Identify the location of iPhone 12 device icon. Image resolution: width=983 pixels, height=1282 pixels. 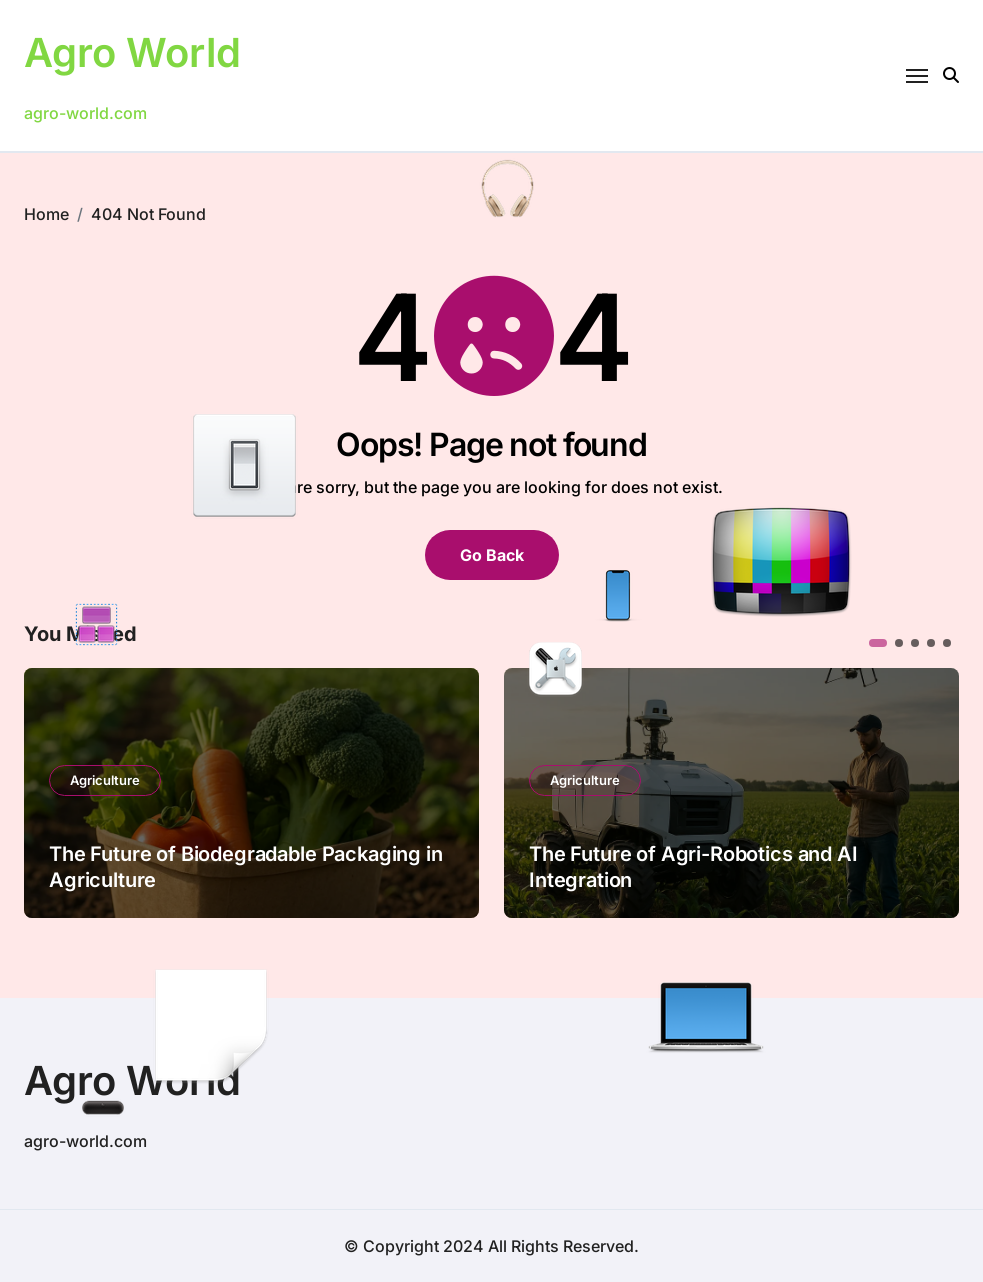
(618, 596).